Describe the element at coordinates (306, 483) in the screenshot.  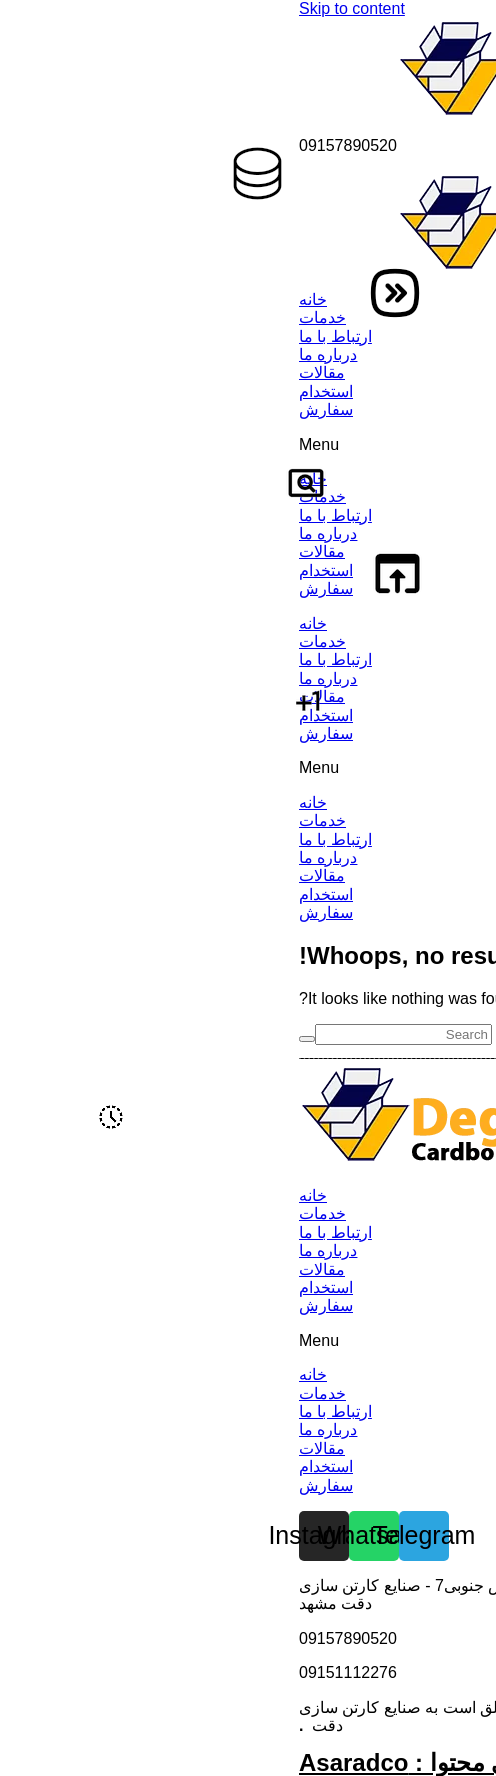
I see `search within the current page or document` at that location.